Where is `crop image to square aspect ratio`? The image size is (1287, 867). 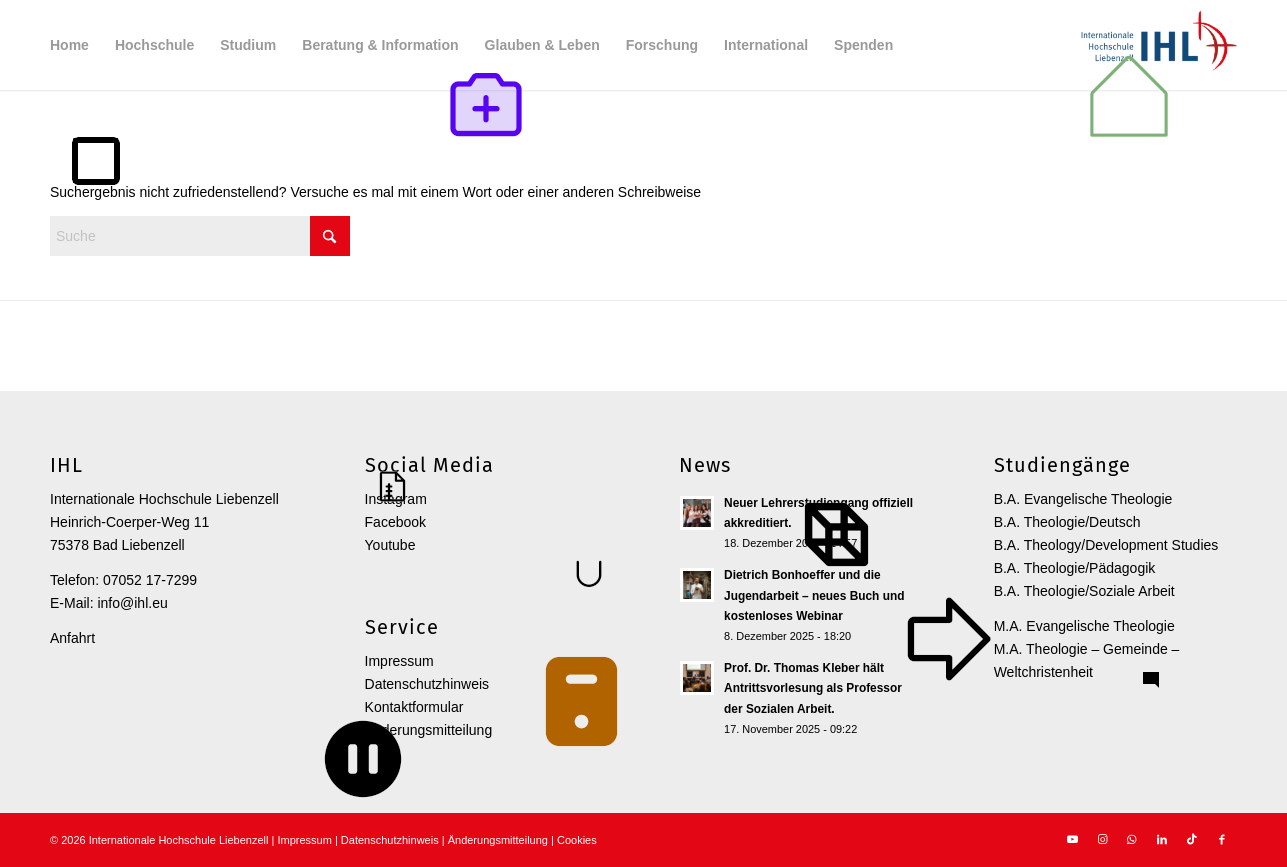
crop image to square aspect ratio is located at coordinates (96, 161).